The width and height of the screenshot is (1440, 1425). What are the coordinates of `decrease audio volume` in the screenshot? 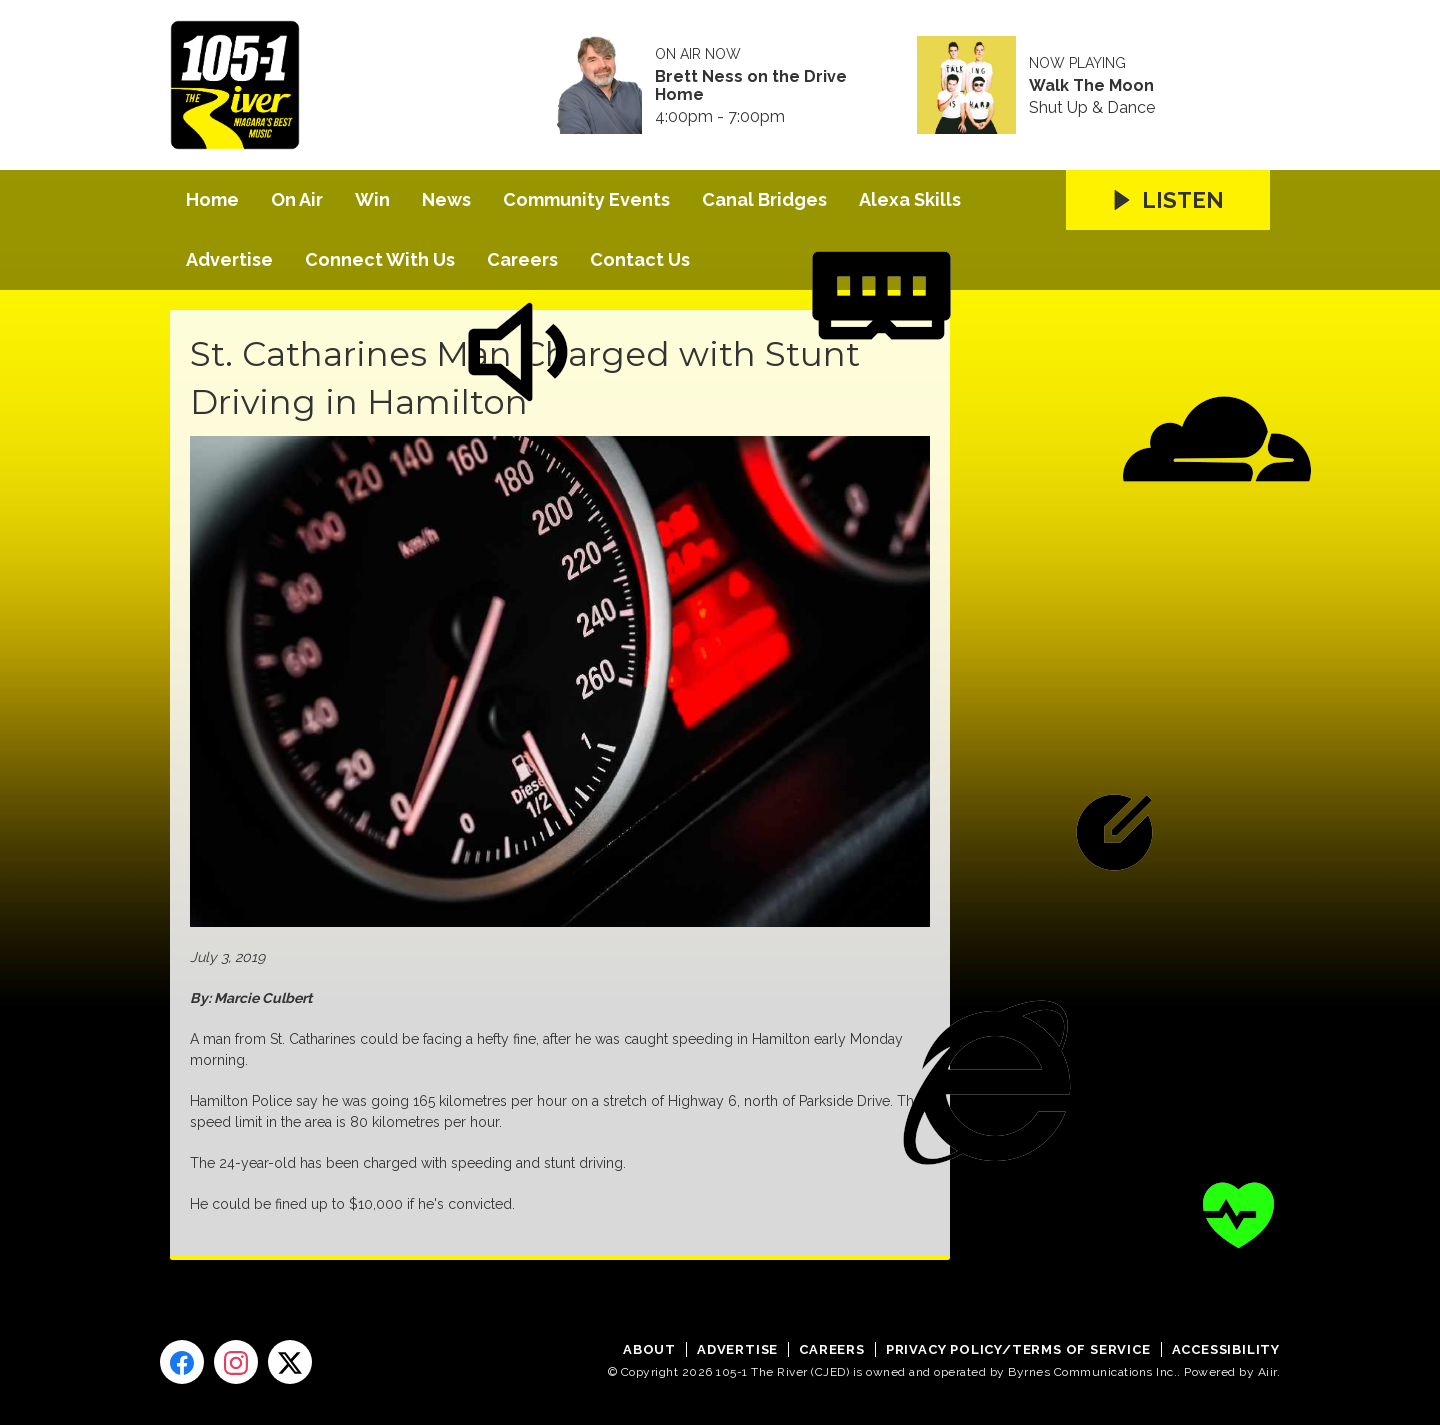 It's located at (515, 352).